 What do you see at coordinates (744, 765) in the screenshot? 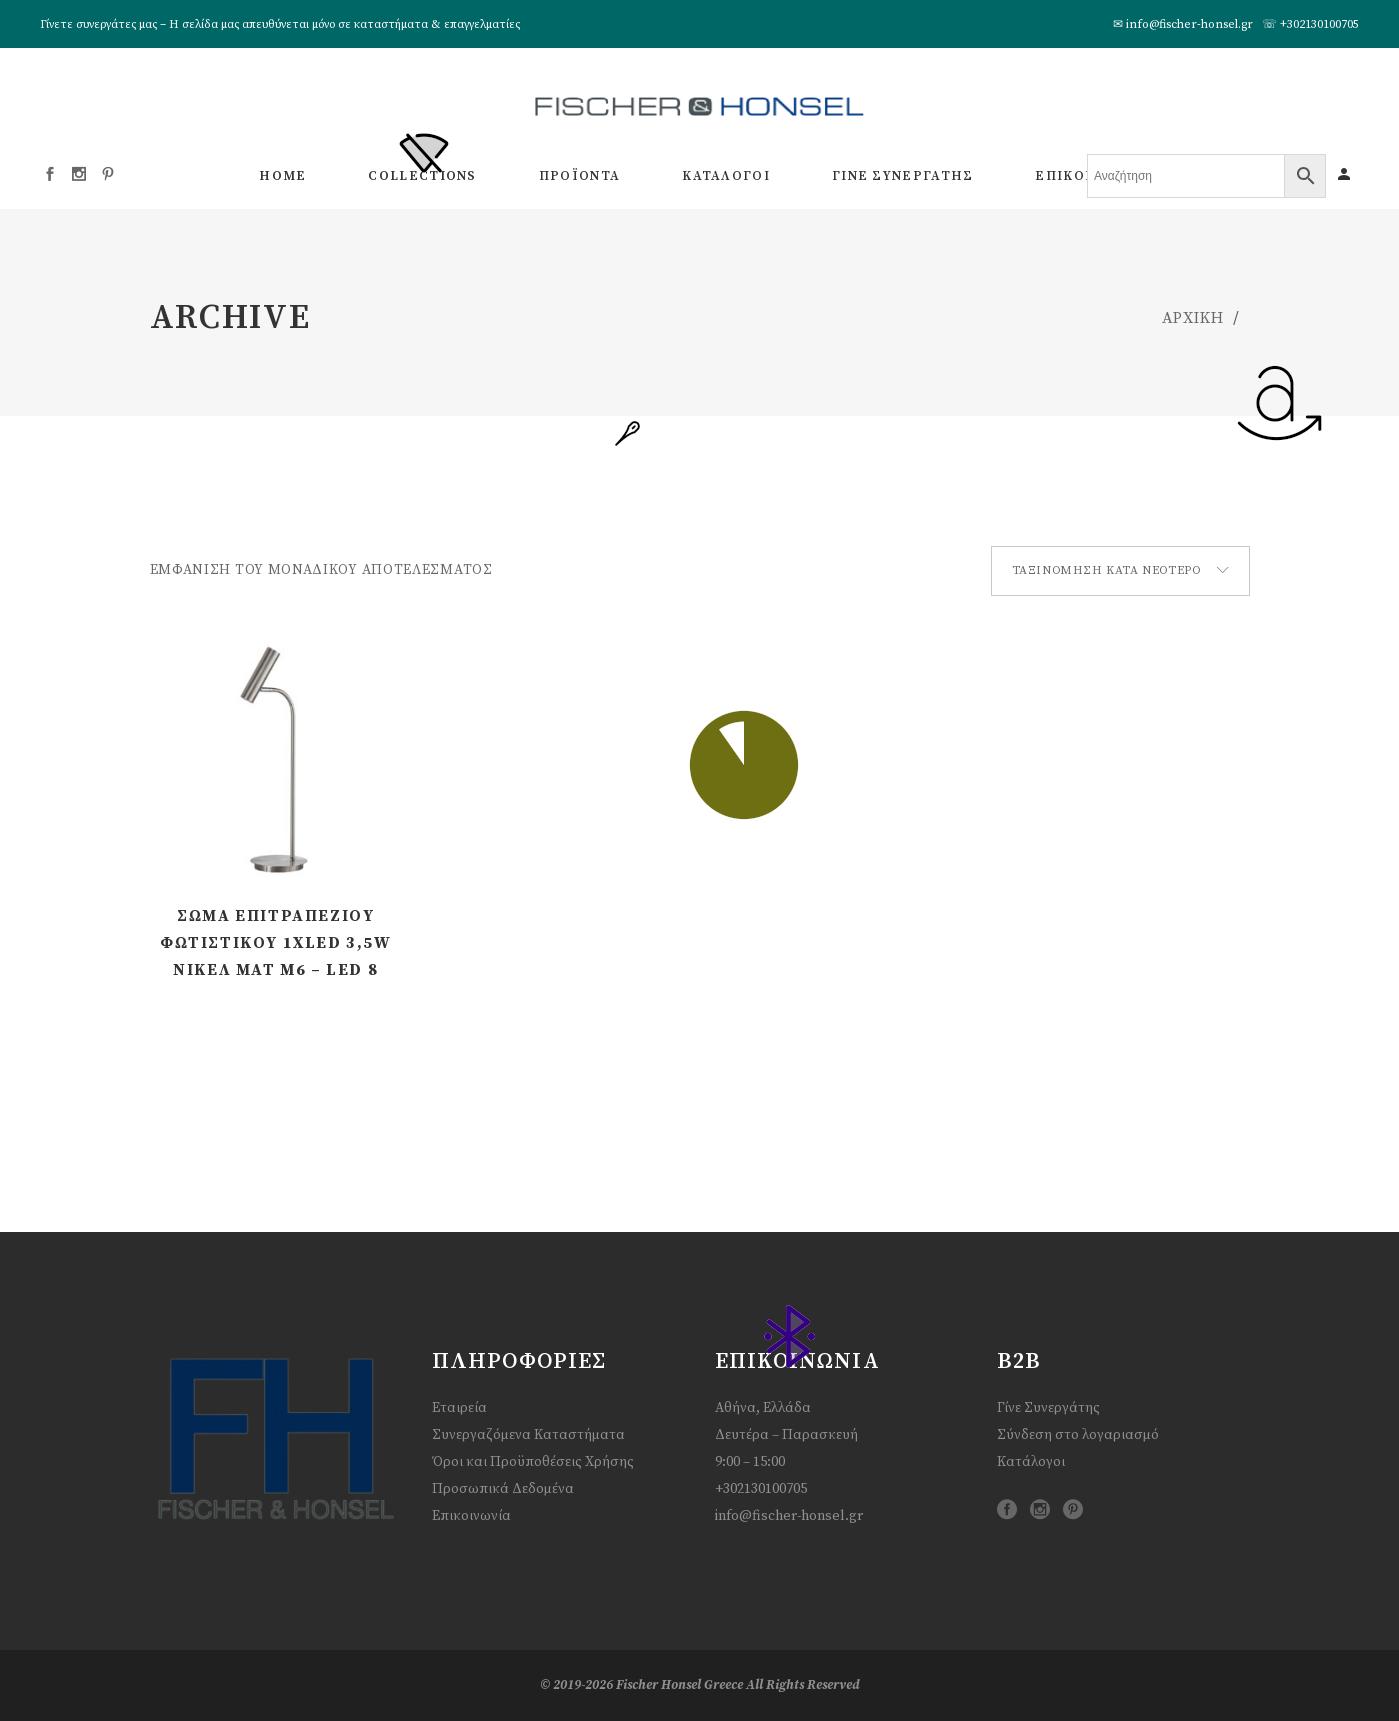
I see `indicates 90% progress or completion` at bounding box center [744, 765].